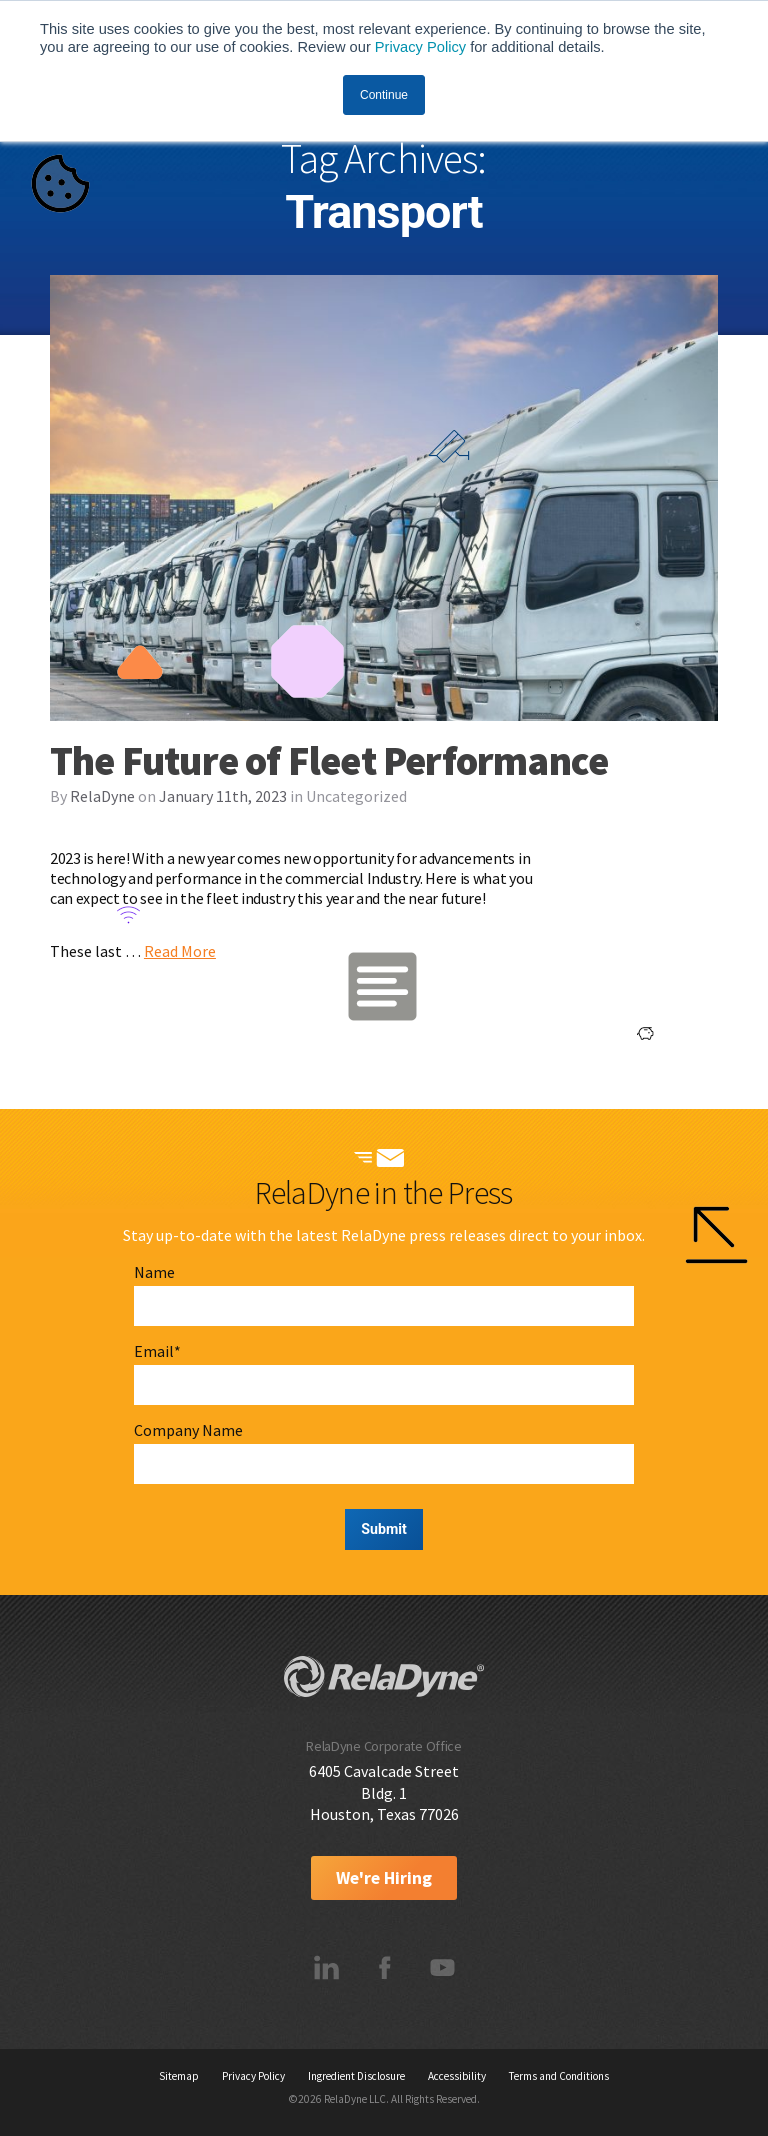  Describe the element at coordinates (645, 1033) in the screenshot. I see `view your savings or budget` at that location.